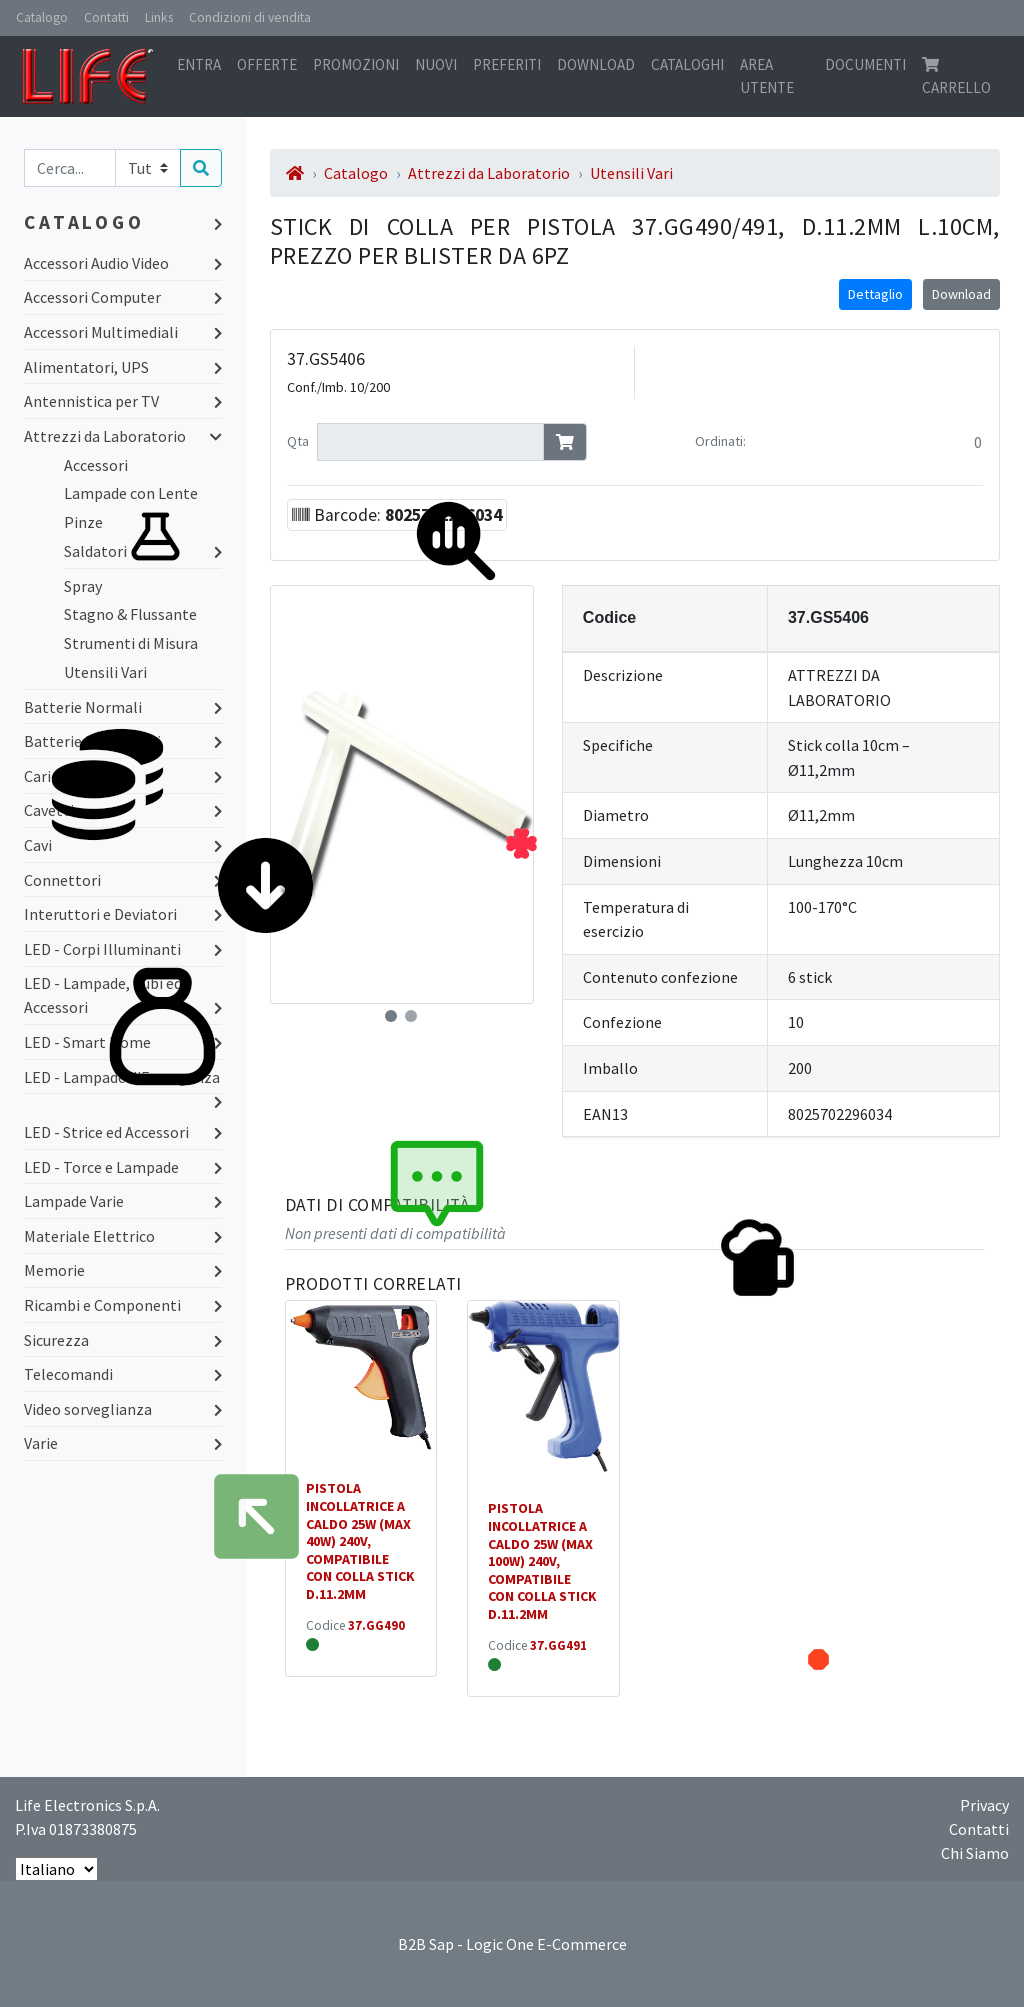 This screenshot has height=2007, width=1024. What do you see at coordinates (818, 1659) in the screenshot?
I see `indicates a stop or blocking action` at bounding box center [818, 1659].